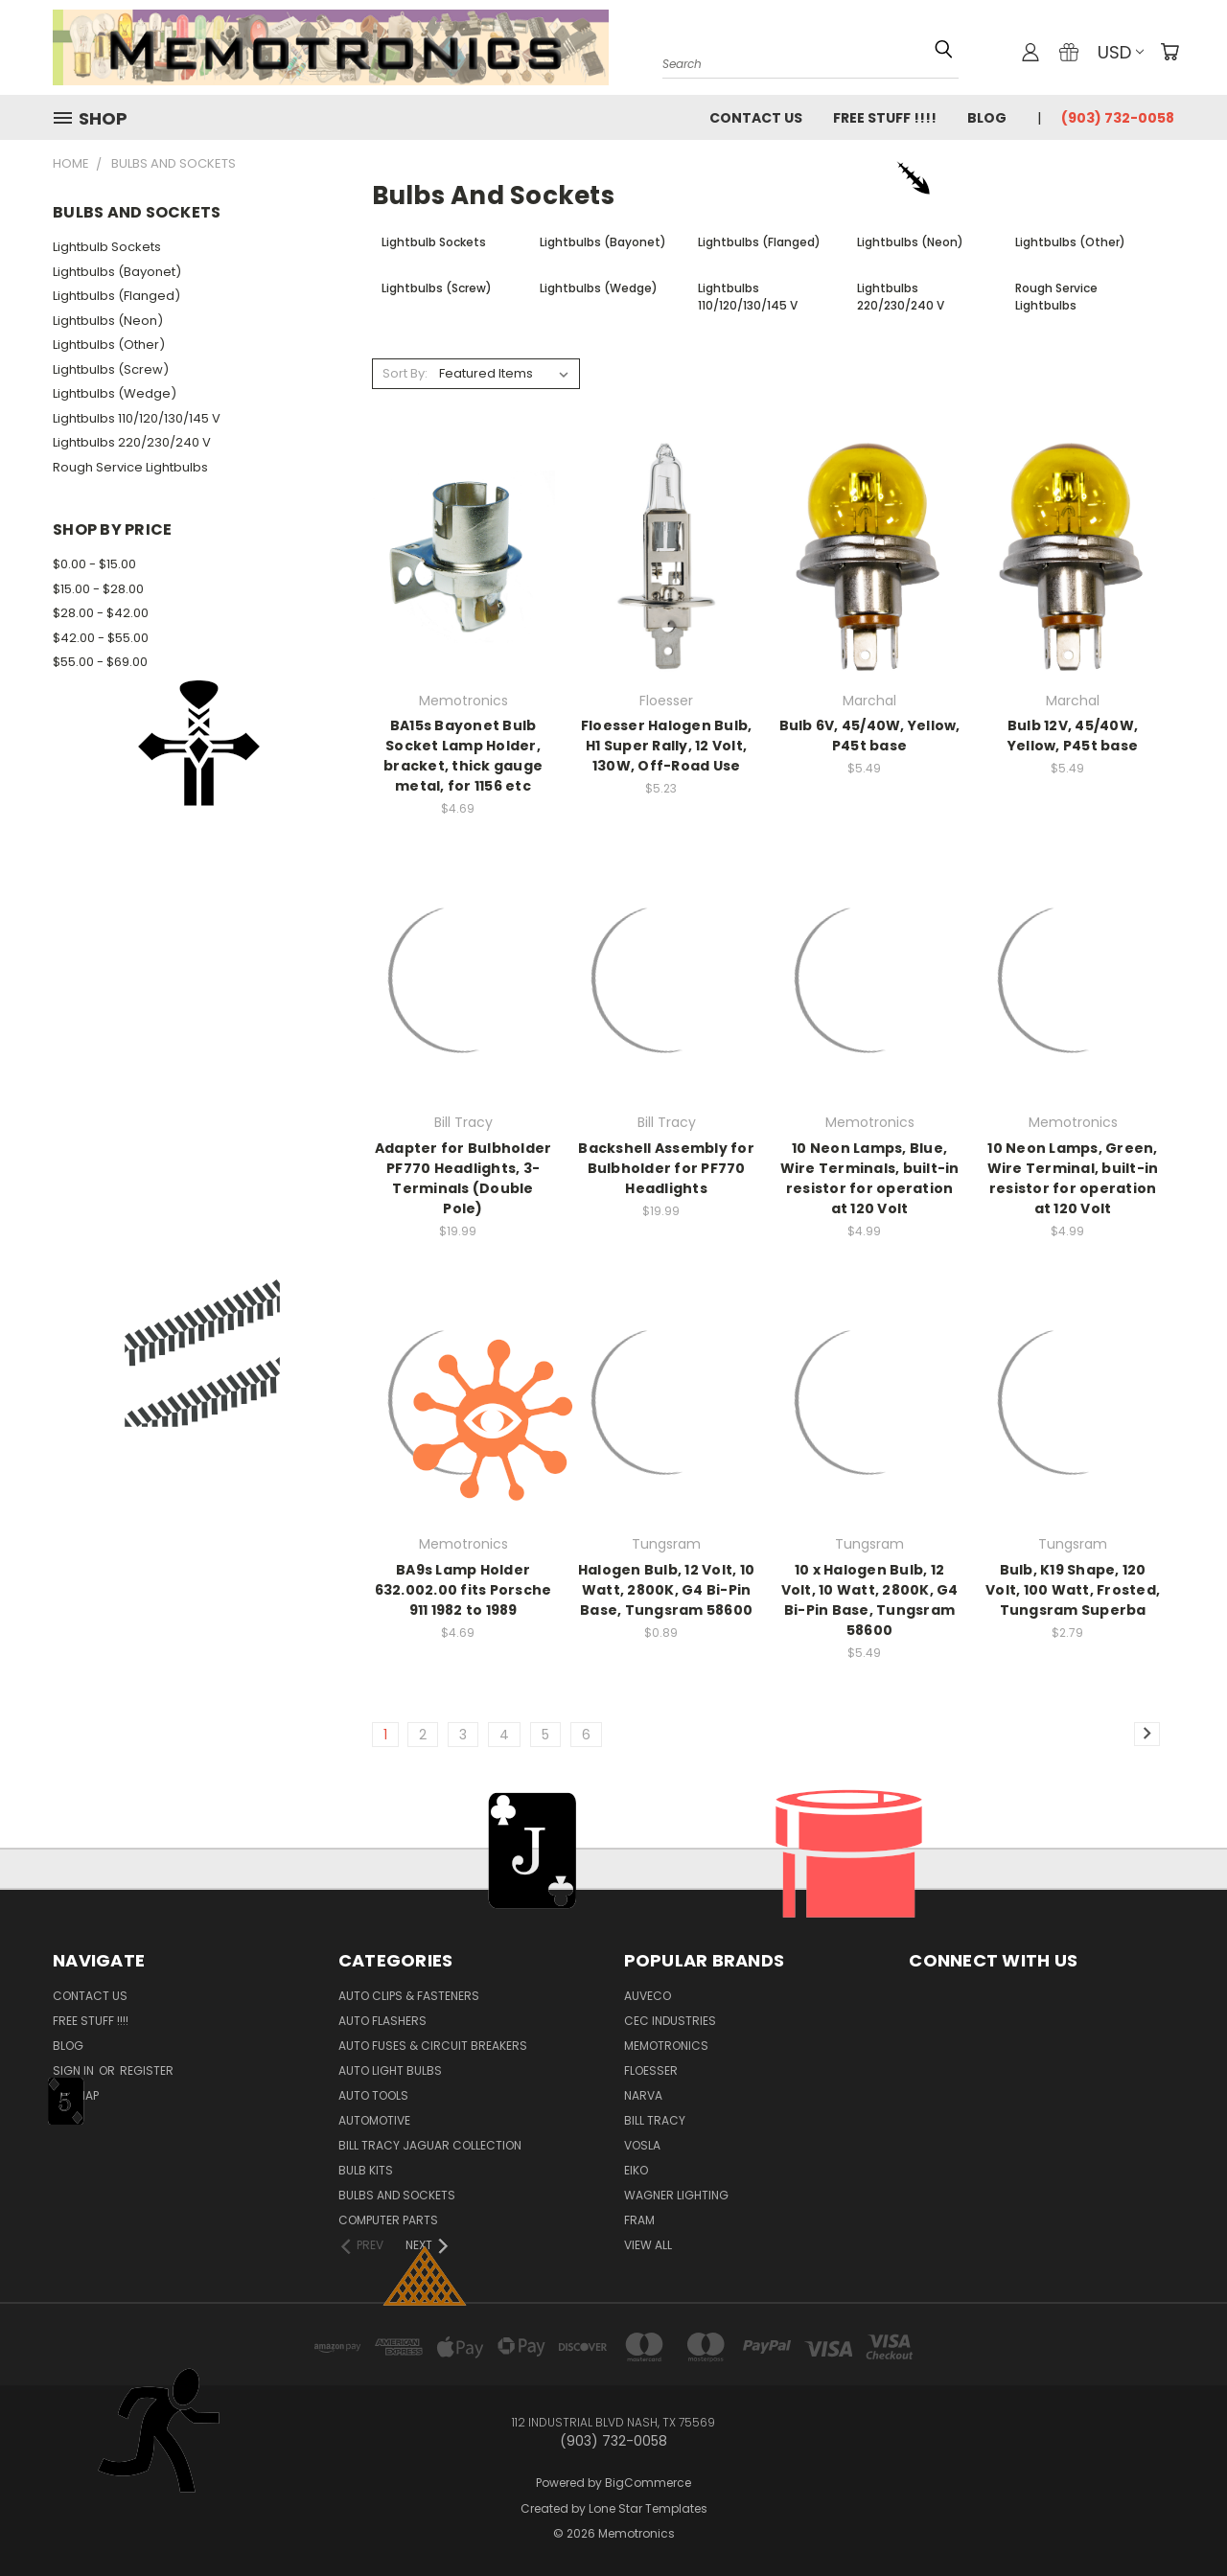 The width and height of the screenshot is (1227, 2576). What do you see at coordinates (913, 177) in the screenshot?
I see `select a barbed arrow projectile type` at bounding box center [913, 177].